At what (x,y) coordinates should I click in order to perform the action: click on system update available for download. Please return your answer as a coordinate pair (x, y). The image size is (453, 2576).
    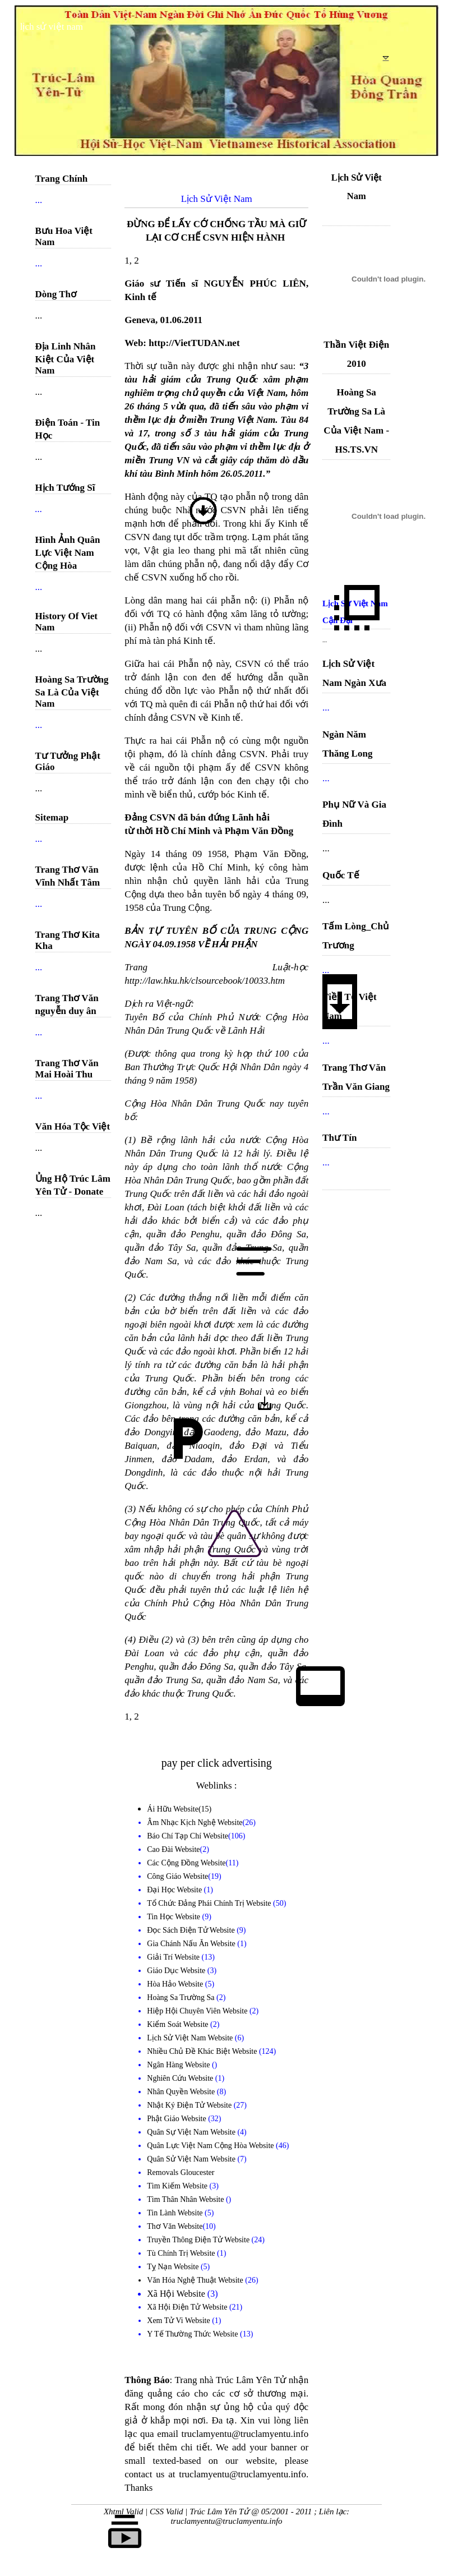
    Looking at the image, I should click on (340, 1002).